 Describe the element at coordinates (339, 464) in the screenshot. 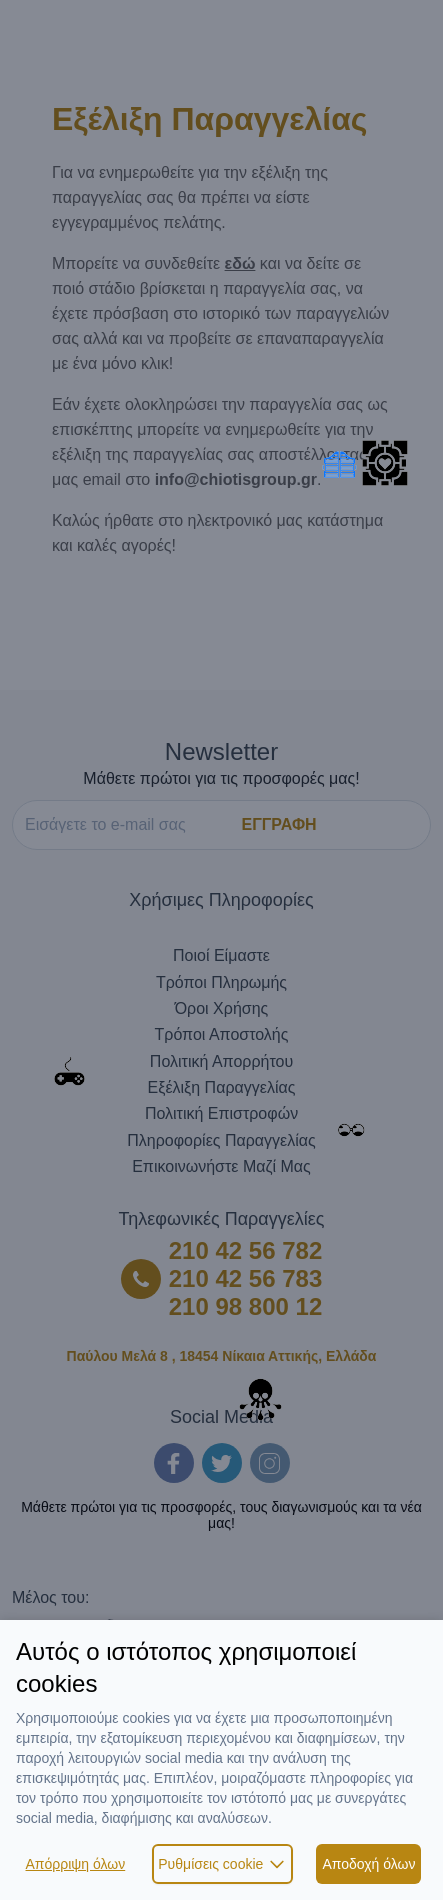

I see `enter a western-themed game area or saloon` at that location.